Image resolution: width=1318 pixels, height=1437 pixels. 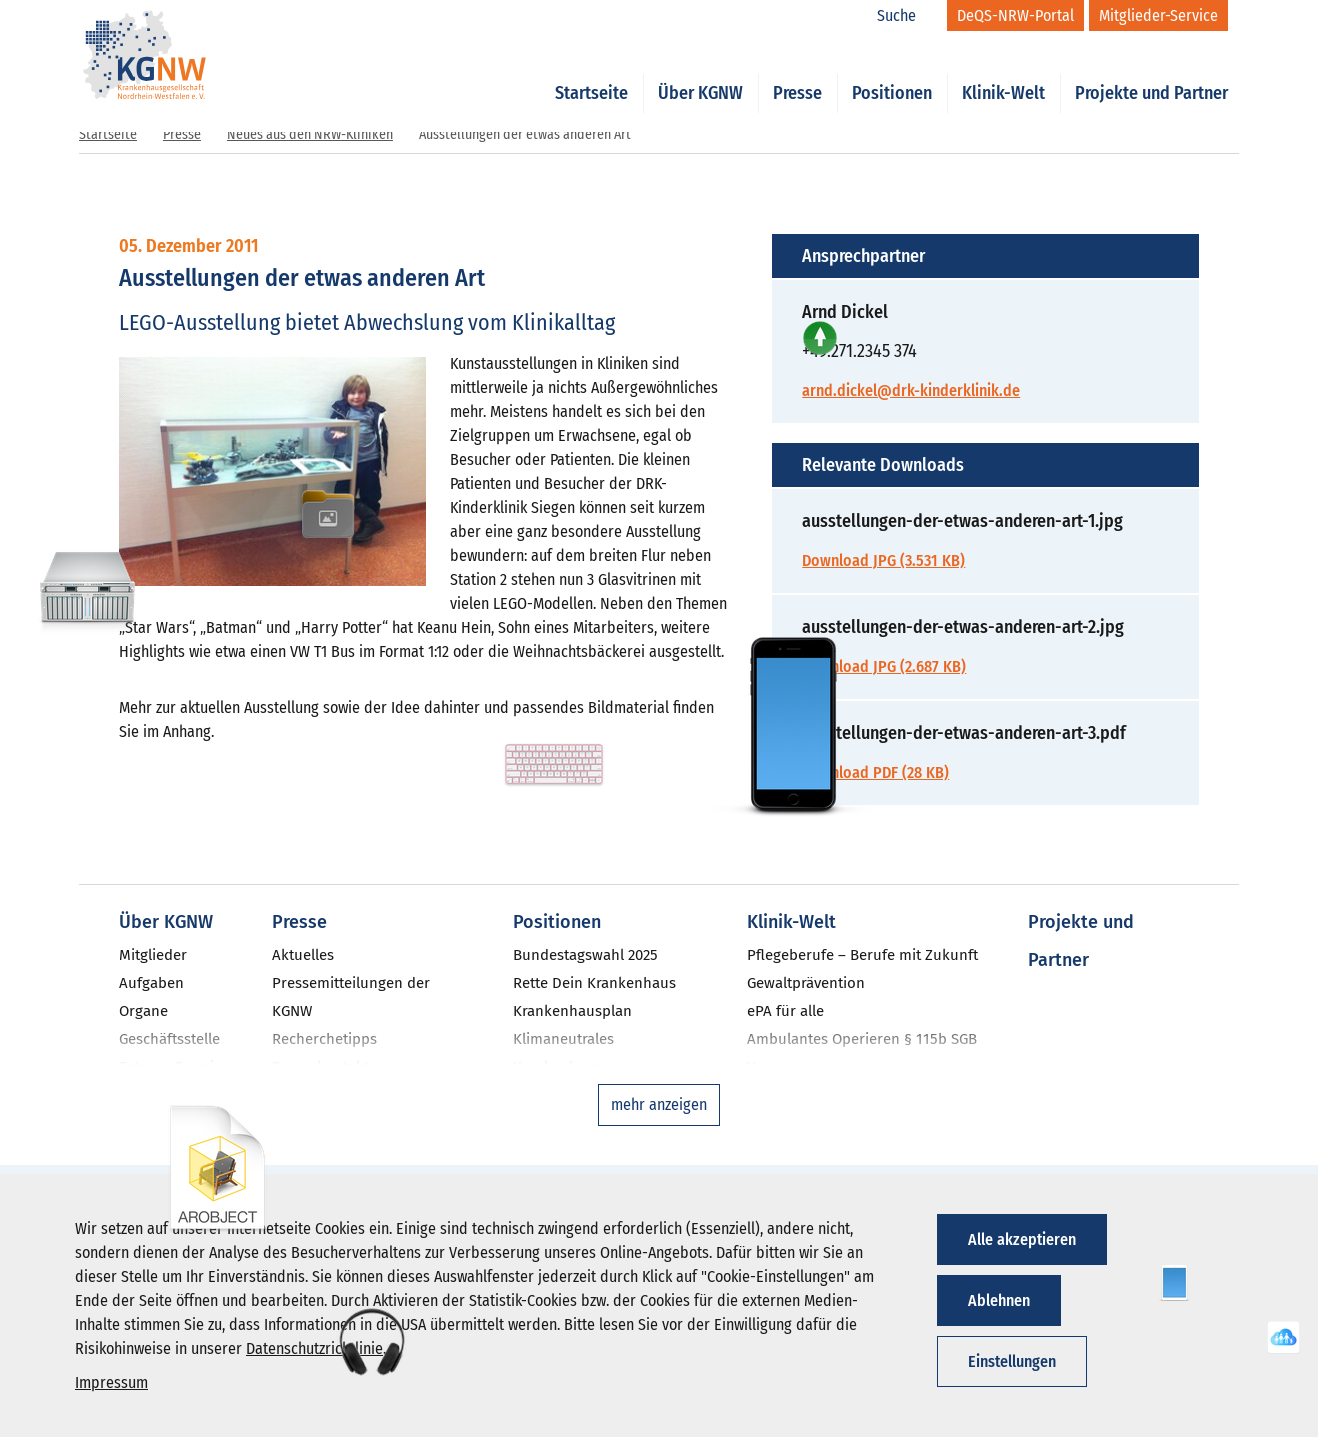 What do you see at coordinates (217, 1170) in the screenshot?
I see `open an augmented reality file or object` at bounding box center [217, 1170].